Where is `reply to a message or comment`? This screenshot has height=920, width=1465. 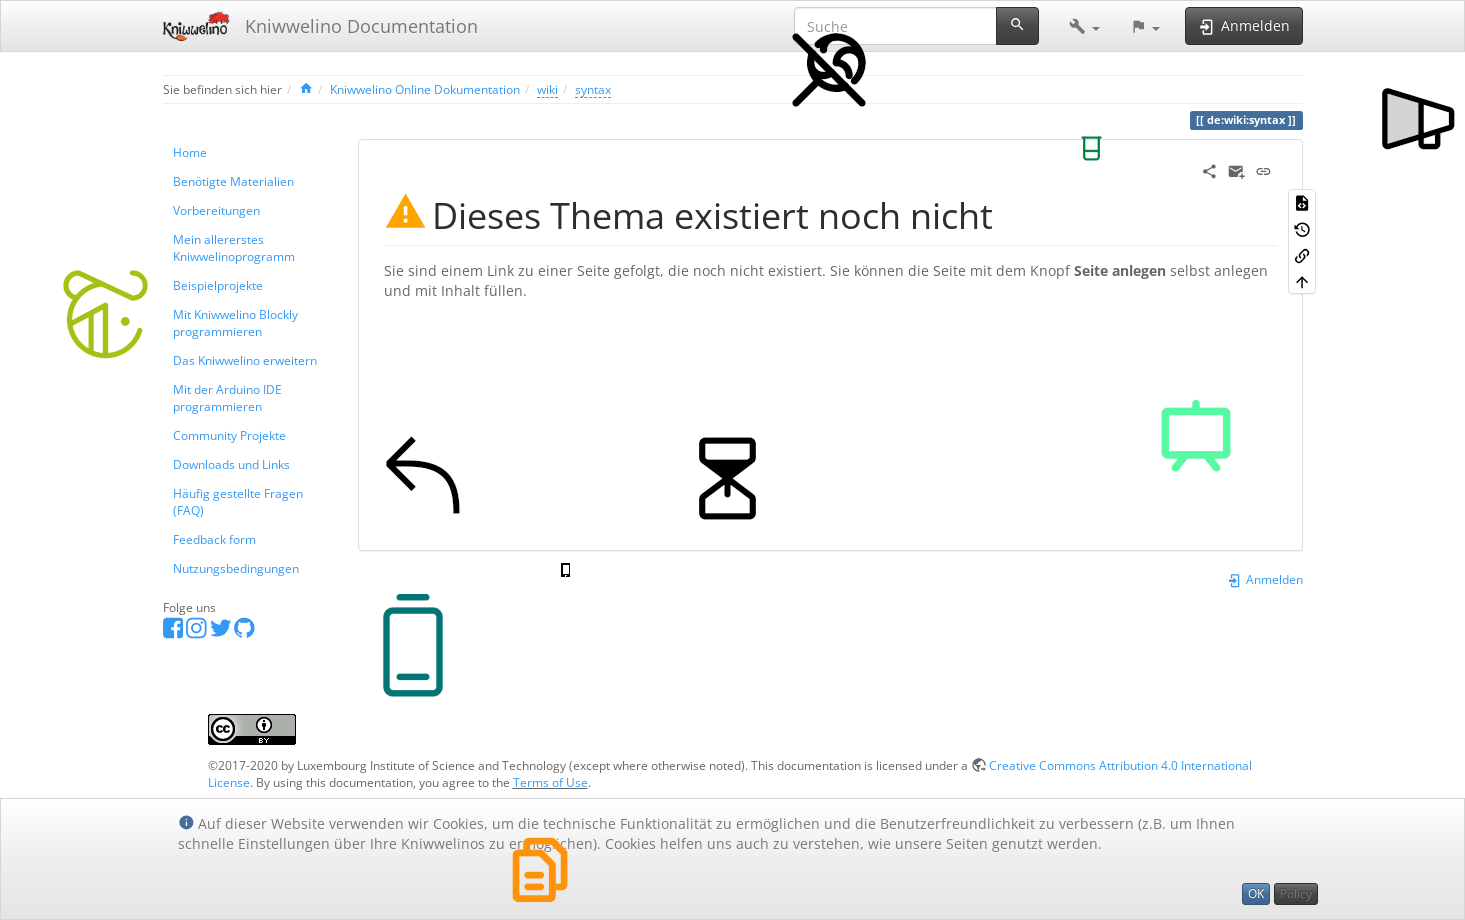 reply to a message or comment is located at coordinates (422, 473).